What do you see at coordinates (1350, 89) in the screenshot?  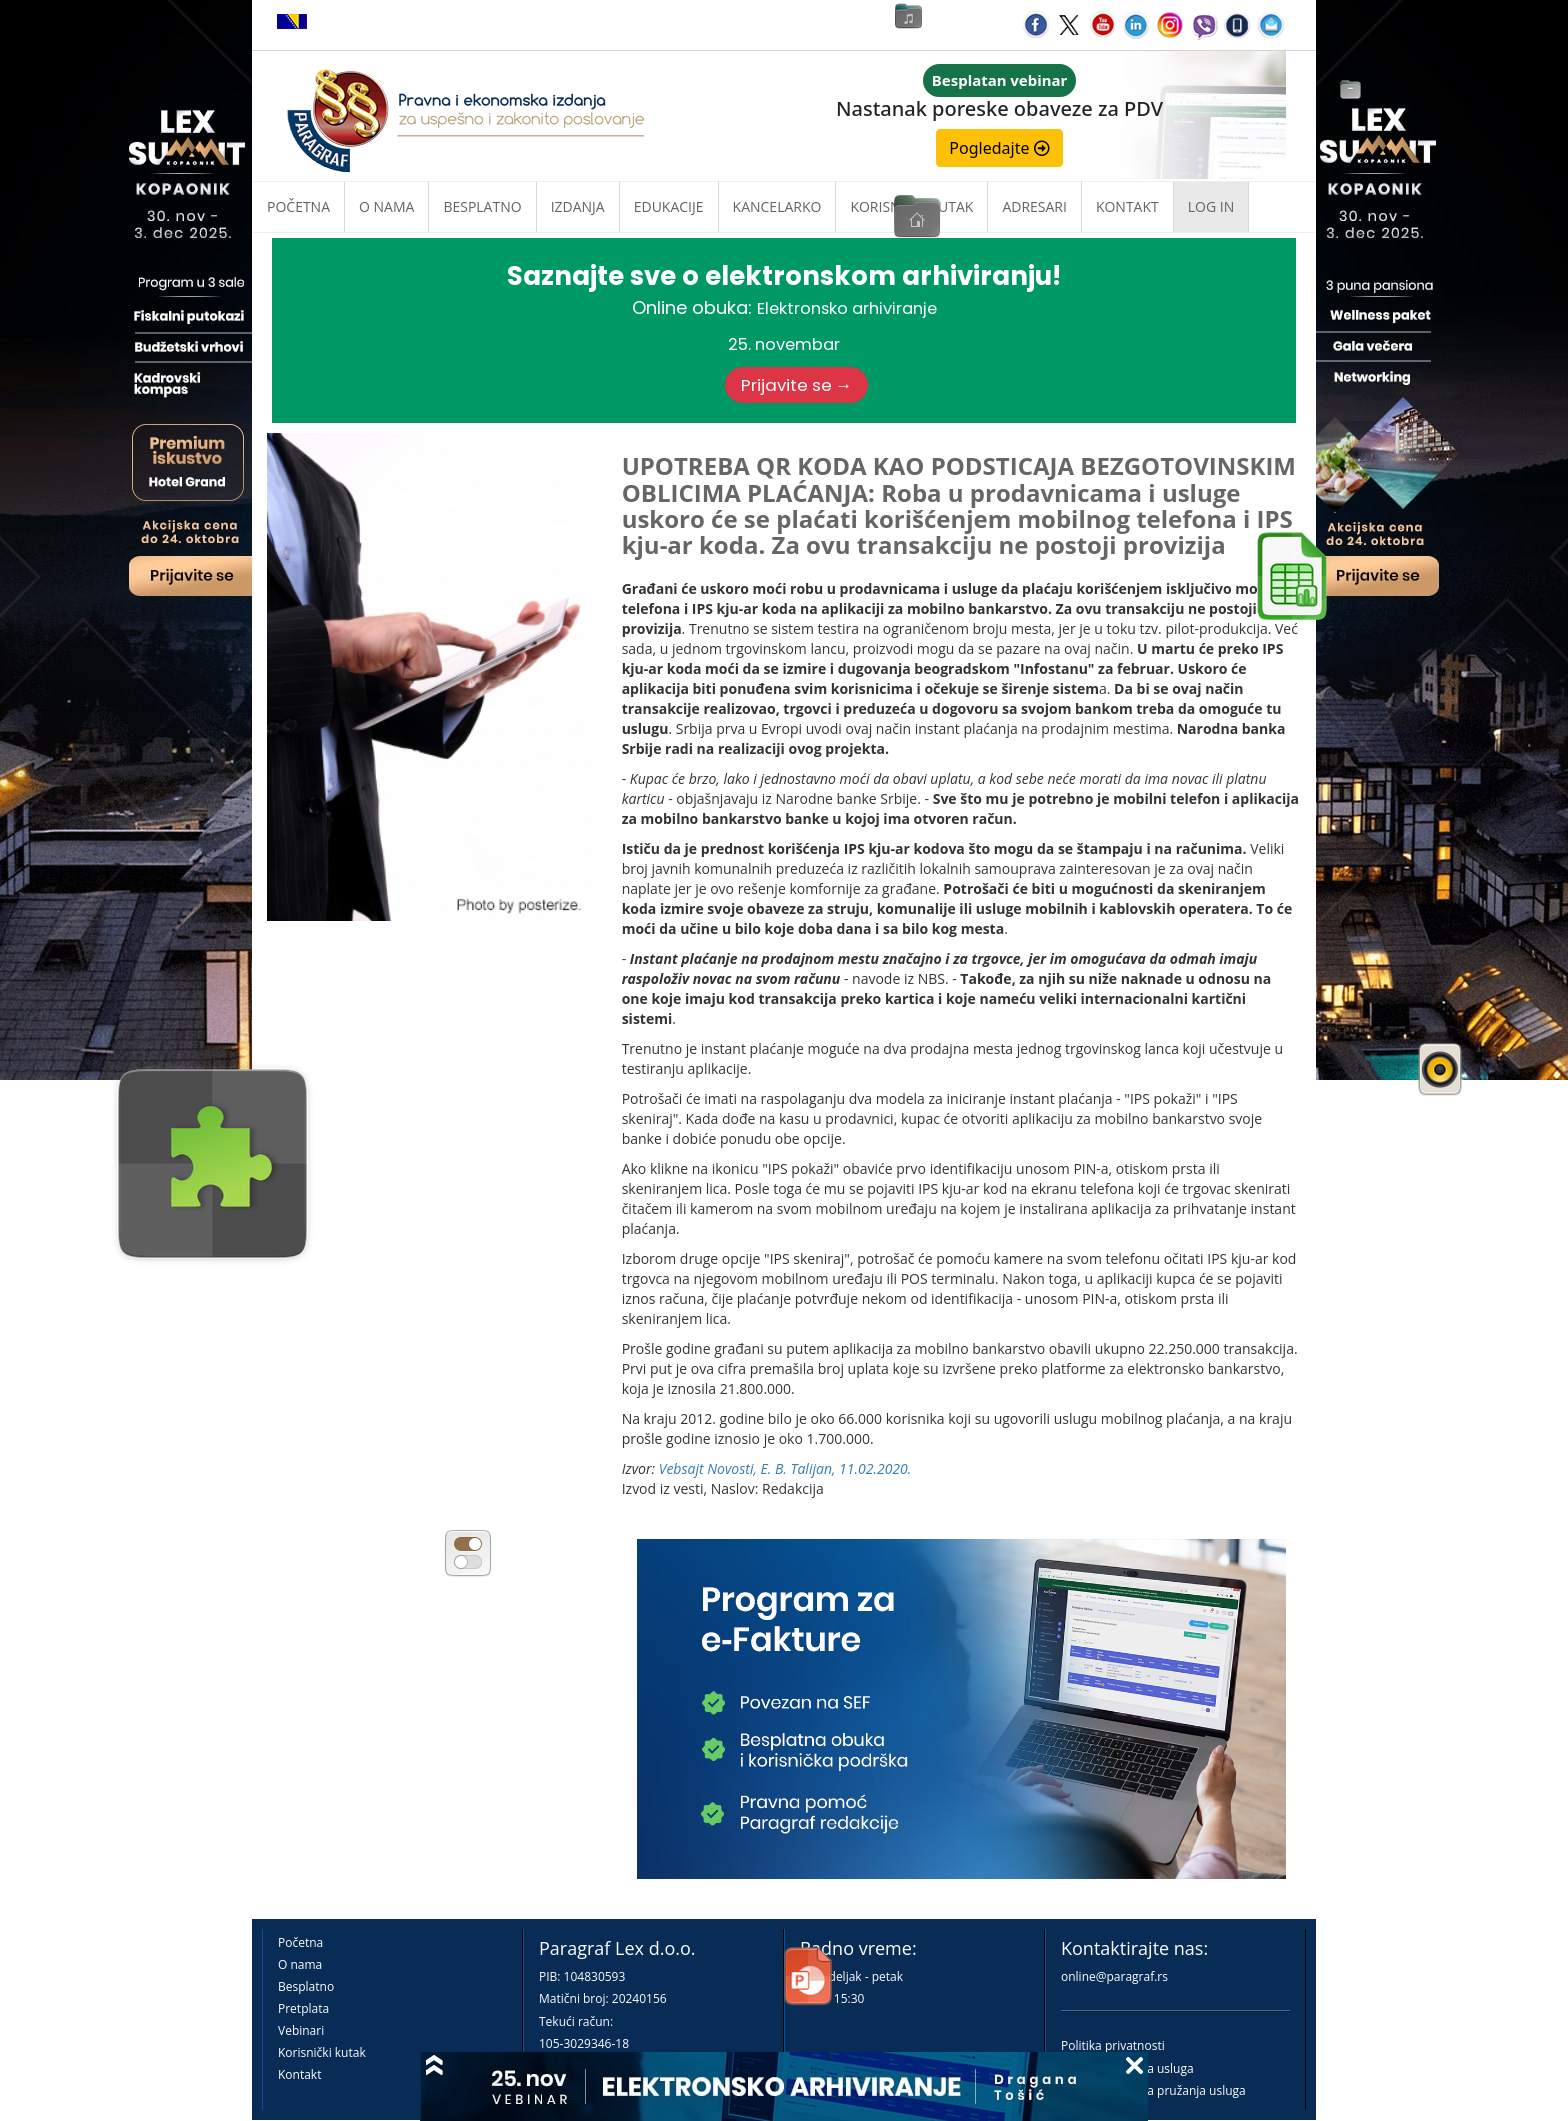 I see `open the file manager application` at bounding box center [1350, 89].